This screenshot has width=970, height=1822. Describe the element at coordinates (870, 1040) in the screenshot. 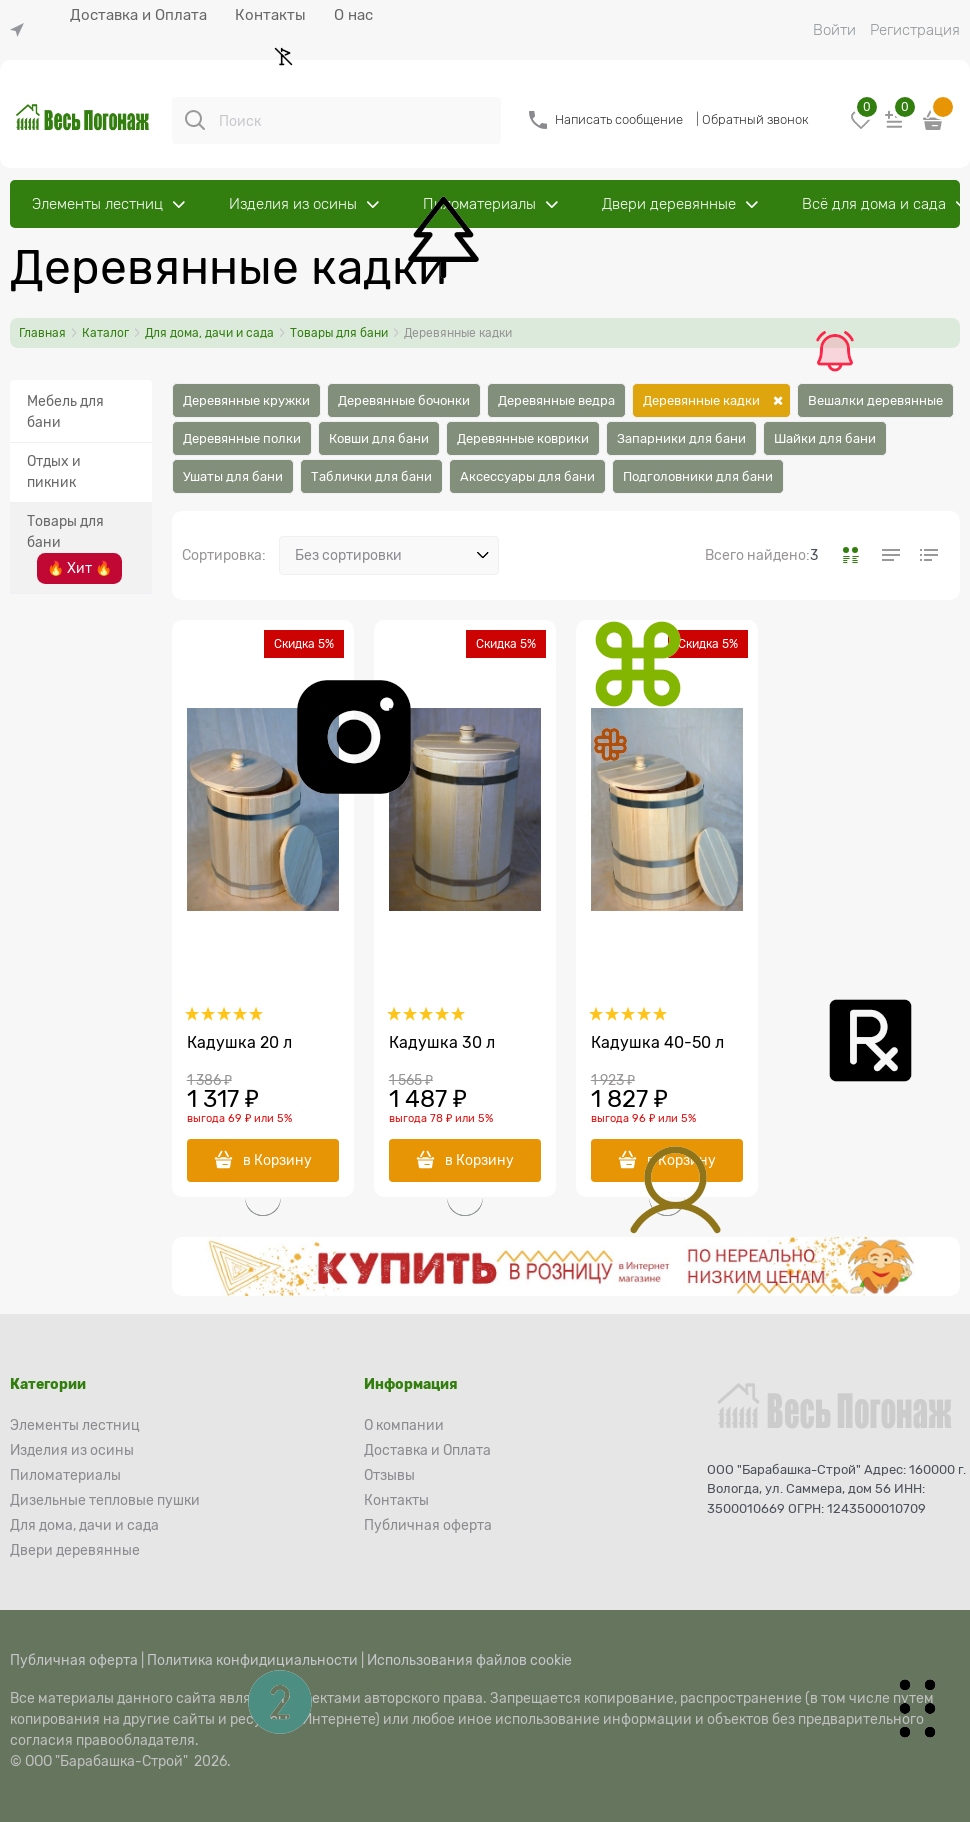

I see `view prescription details` at that location.